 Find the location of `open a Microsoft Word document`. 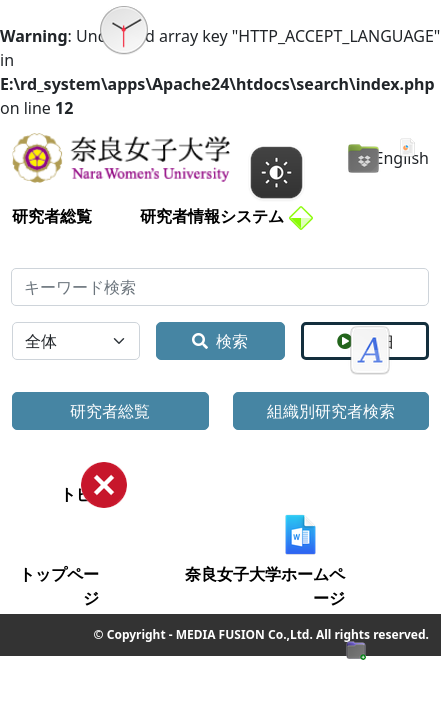

open a Microsoft Word document is located at coordinates (300, 534).